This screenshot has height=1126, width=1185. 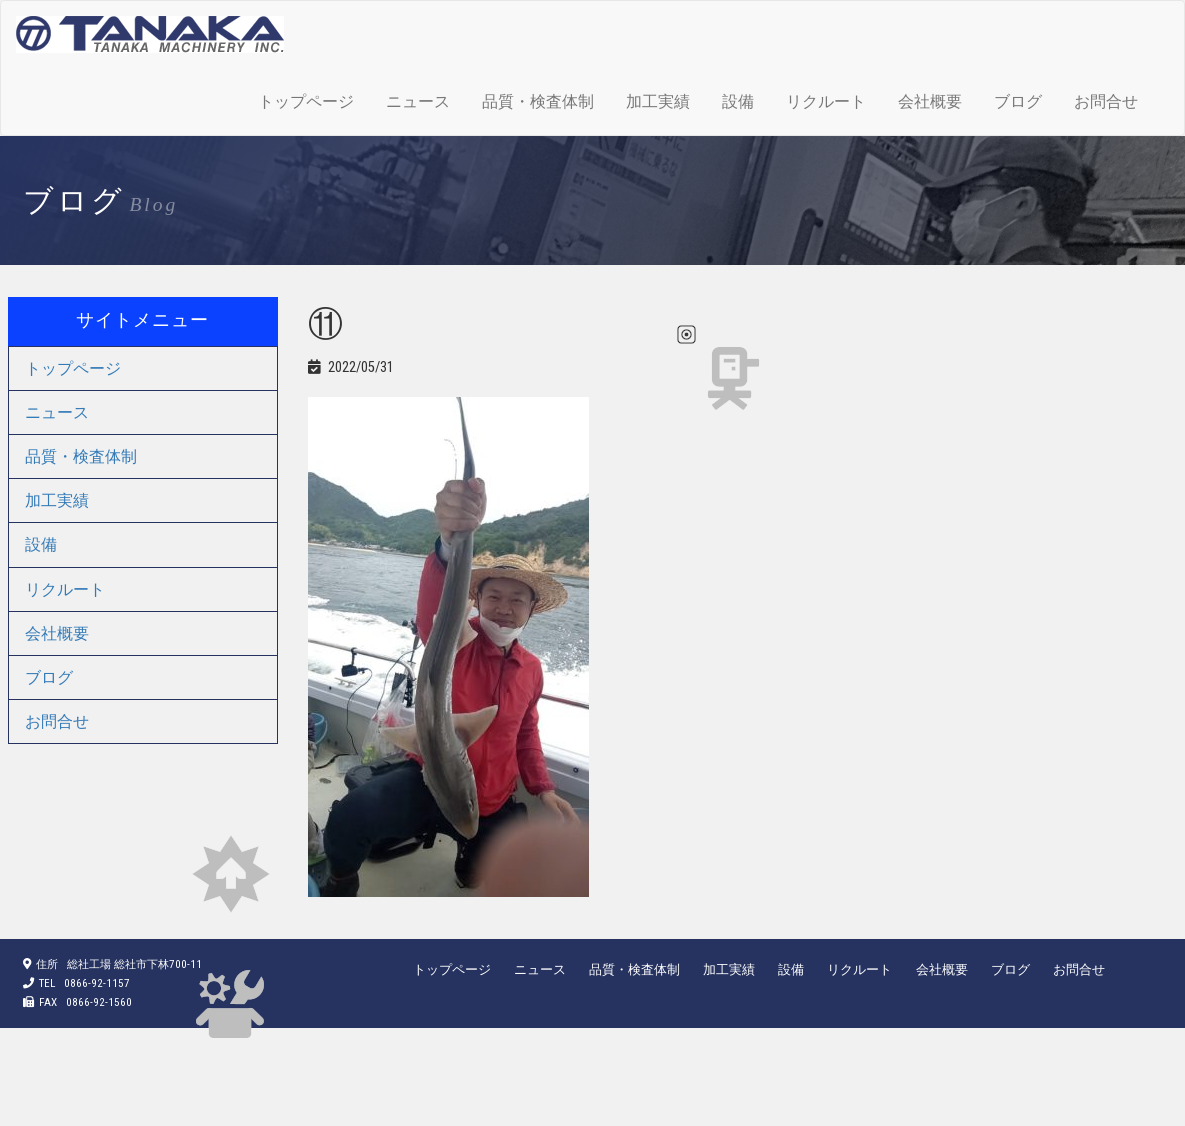 What do you see at coordinates (735, 378) in the screenshot?
I see `configure network proxy settings` at bounding box center [735, 378].